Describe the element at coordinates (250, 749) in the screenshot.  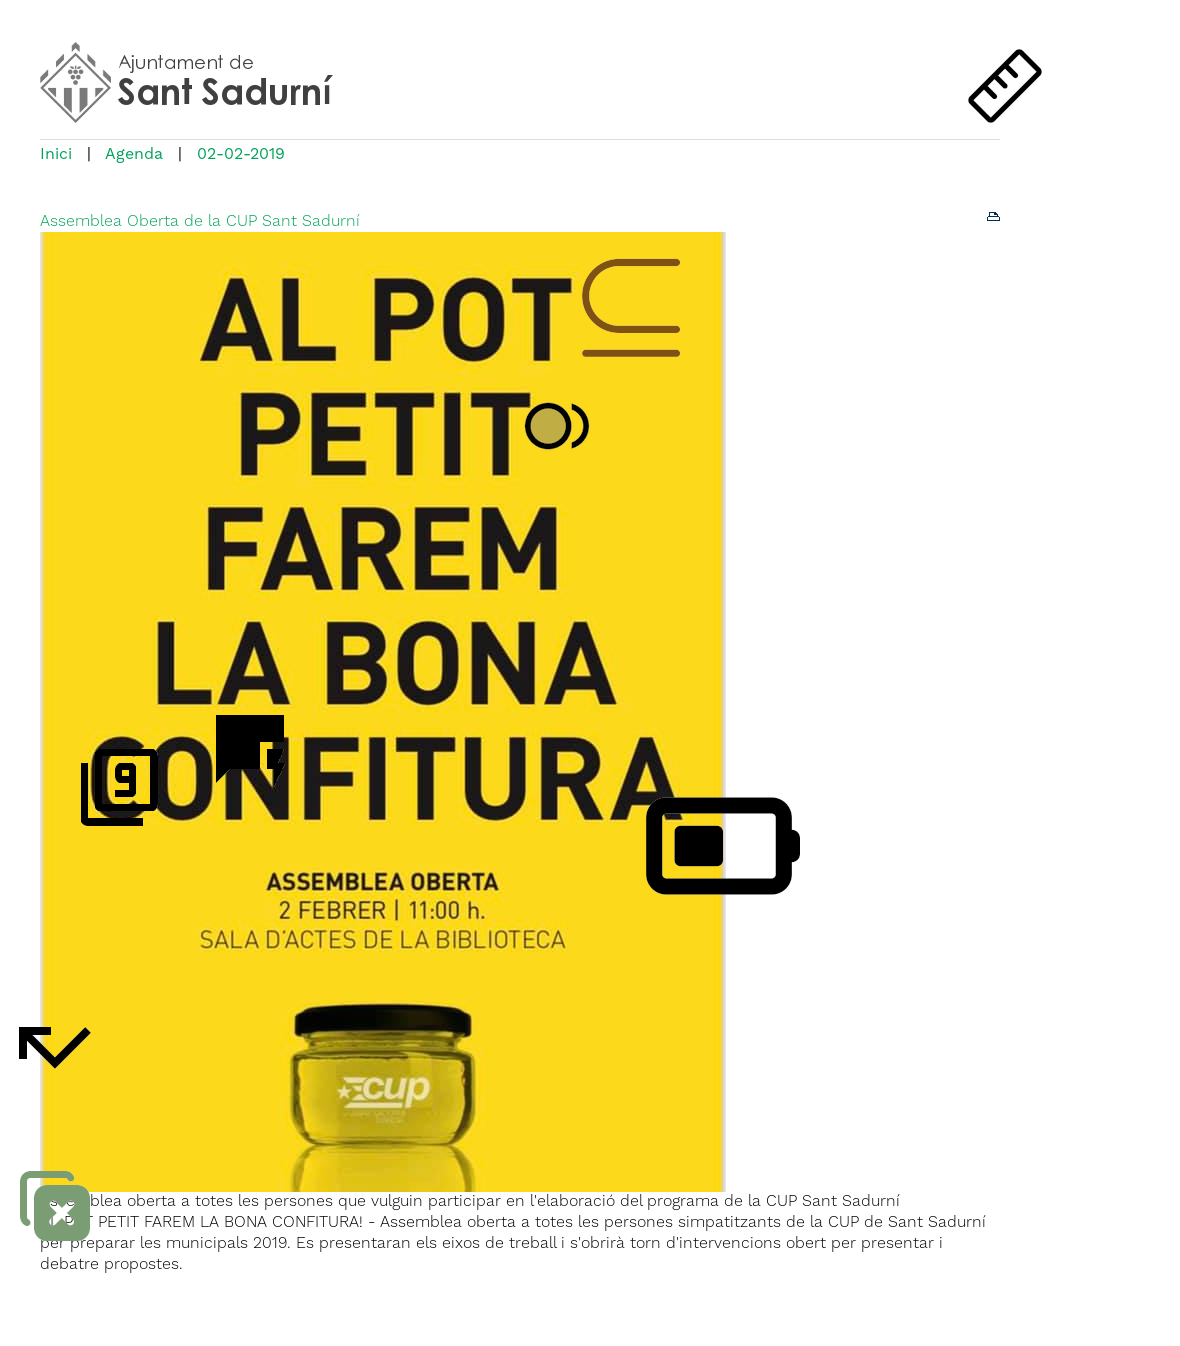
I see `send a quick reply to a message` at that location.